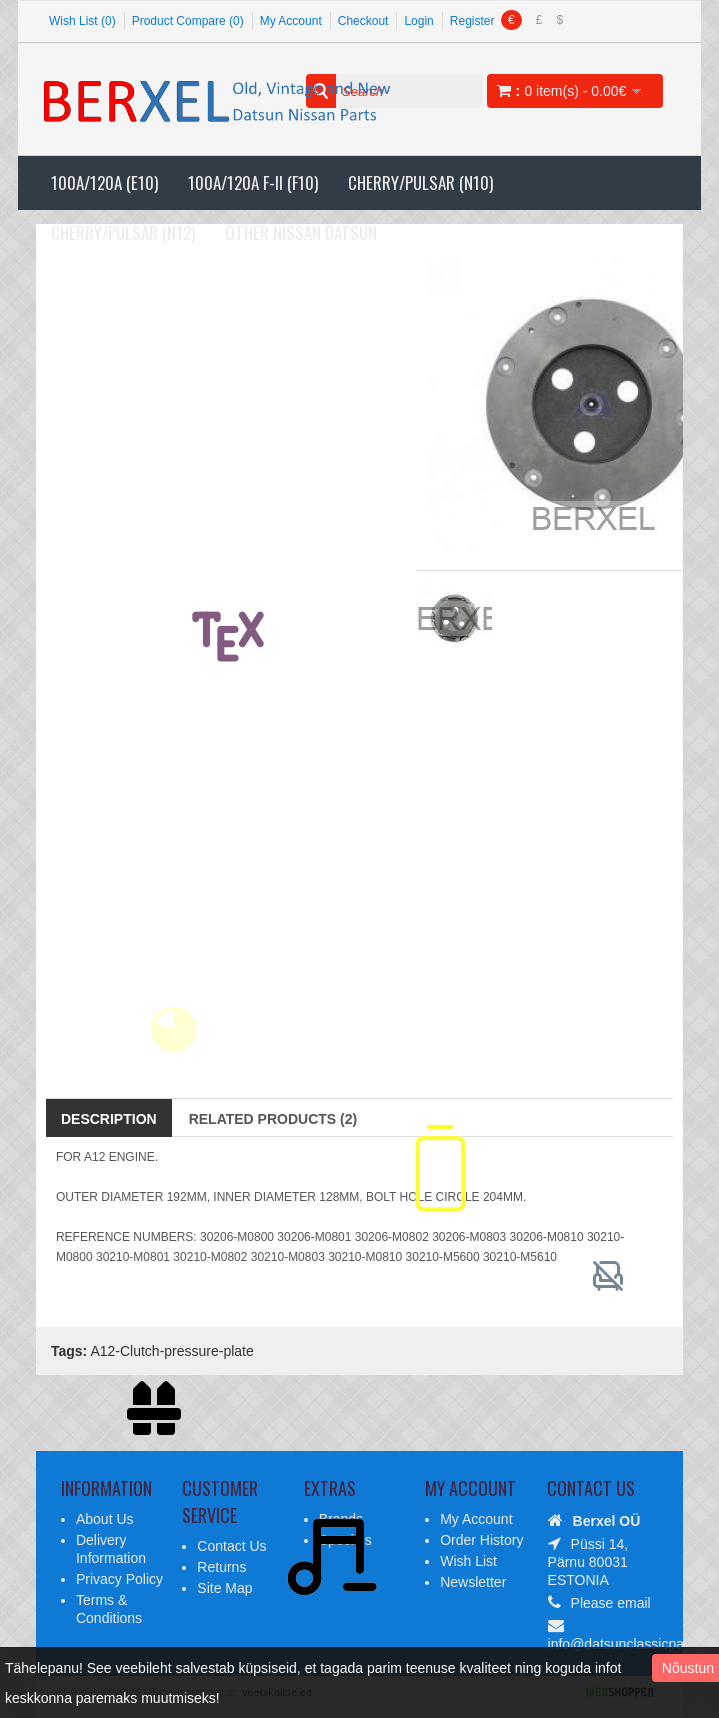 This screenshot has height=1718, width=719. Describe the element at coordinates (330, 1557) in the screenshot. I see `remove a song from playlist` at that location.